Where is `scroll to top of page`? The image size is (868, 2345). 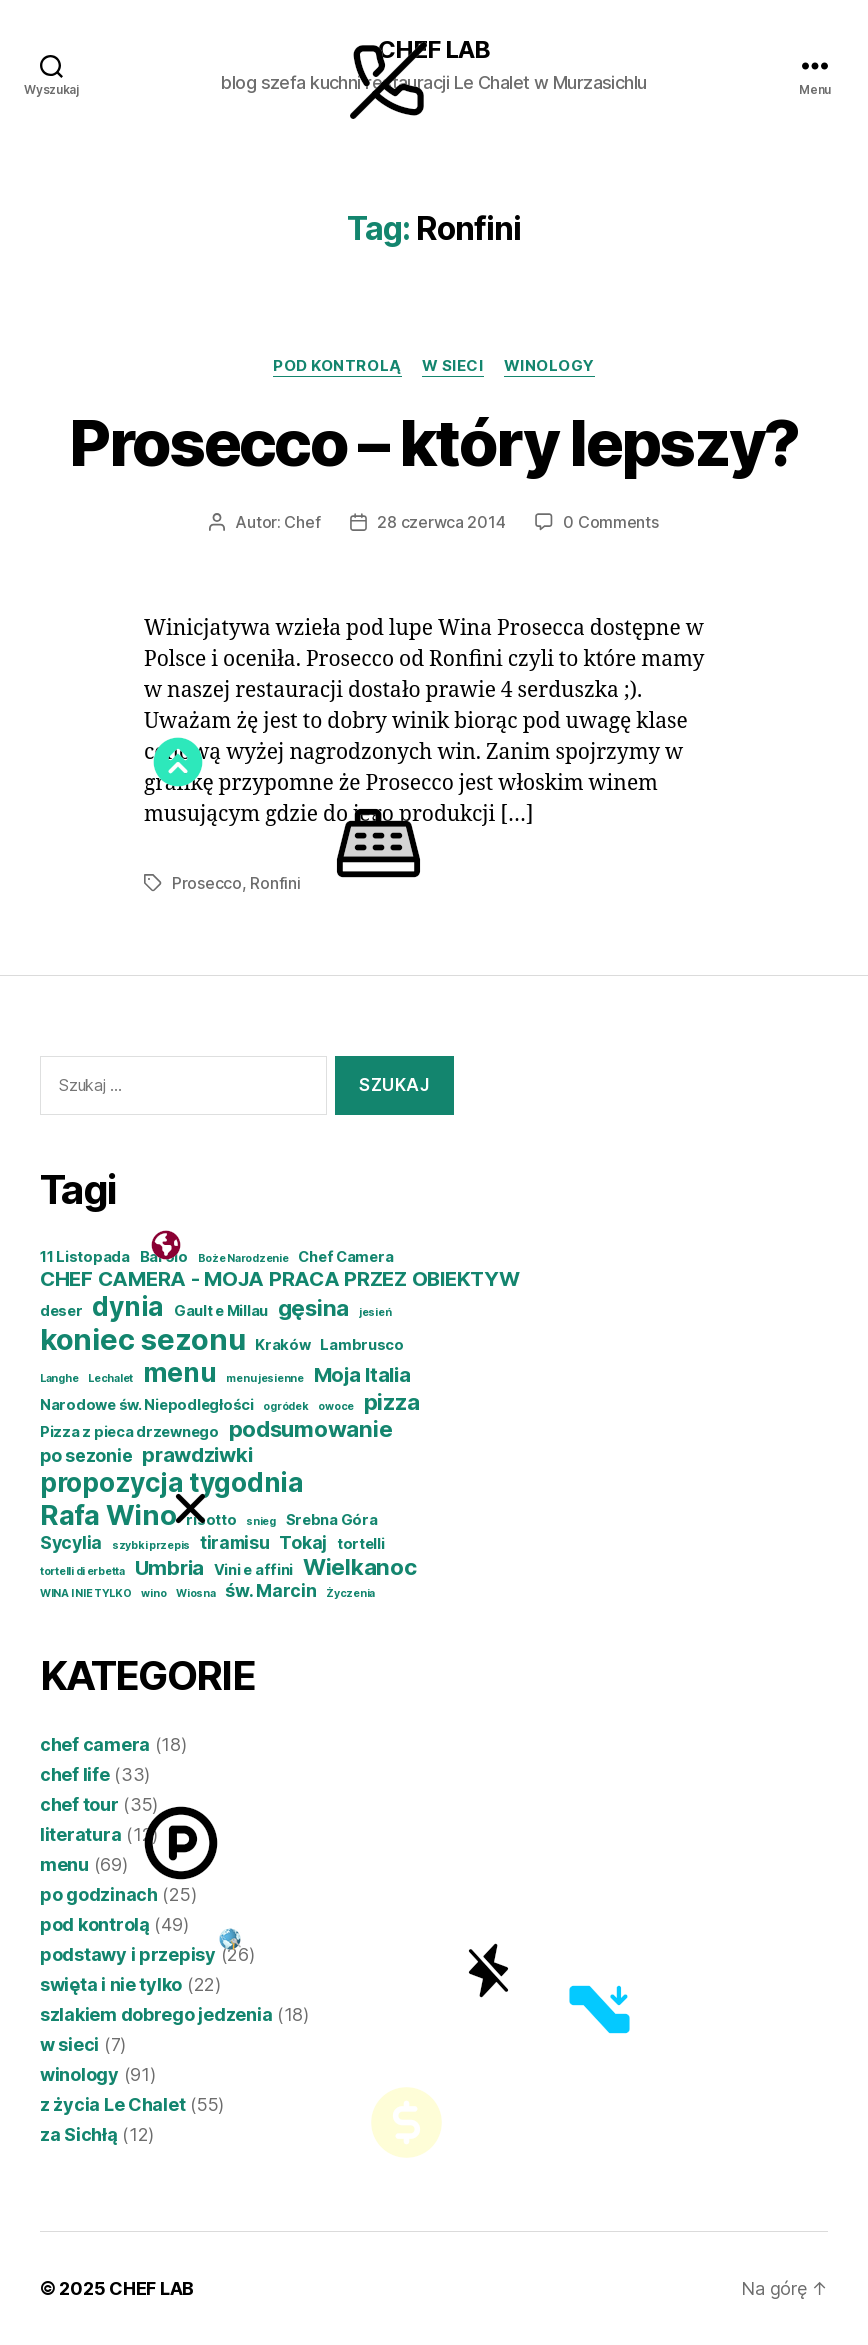 scroll to top of page is located at coordinates (178, 762).